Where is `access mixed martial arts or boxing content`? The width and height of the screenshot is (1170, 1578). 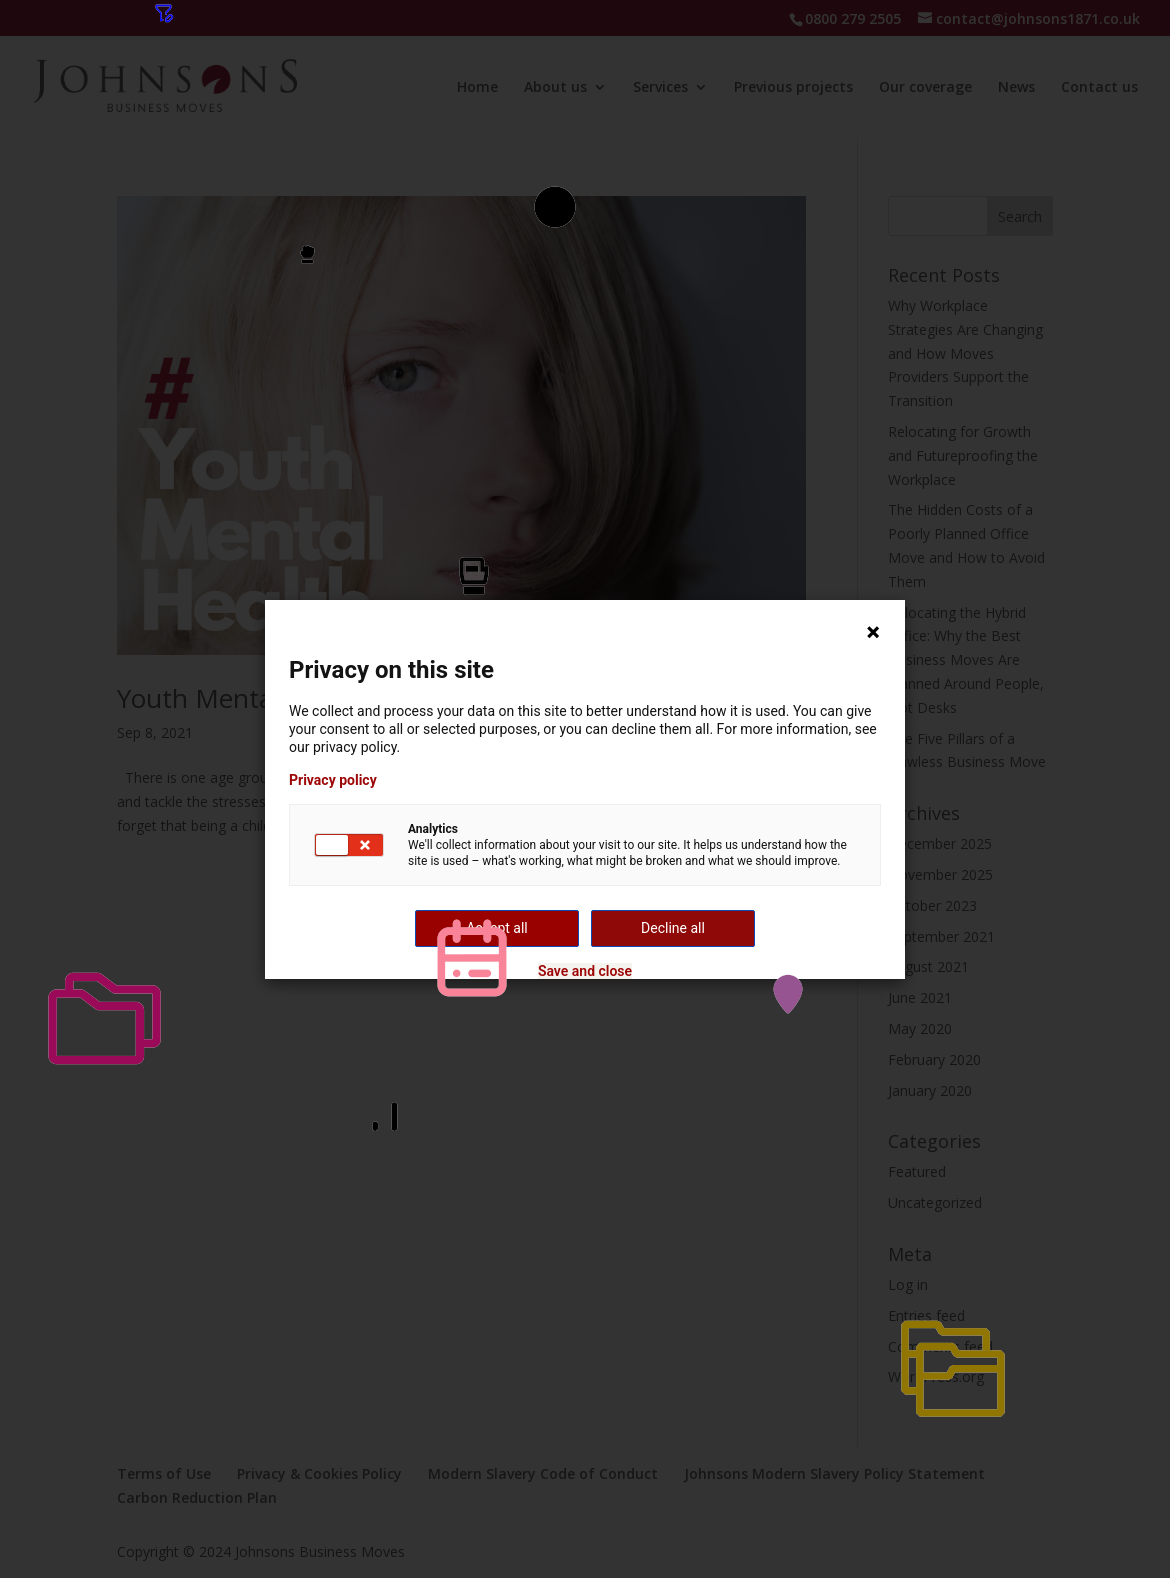 access mixed martial arts or boxing content is located at coordinates (474, 576).